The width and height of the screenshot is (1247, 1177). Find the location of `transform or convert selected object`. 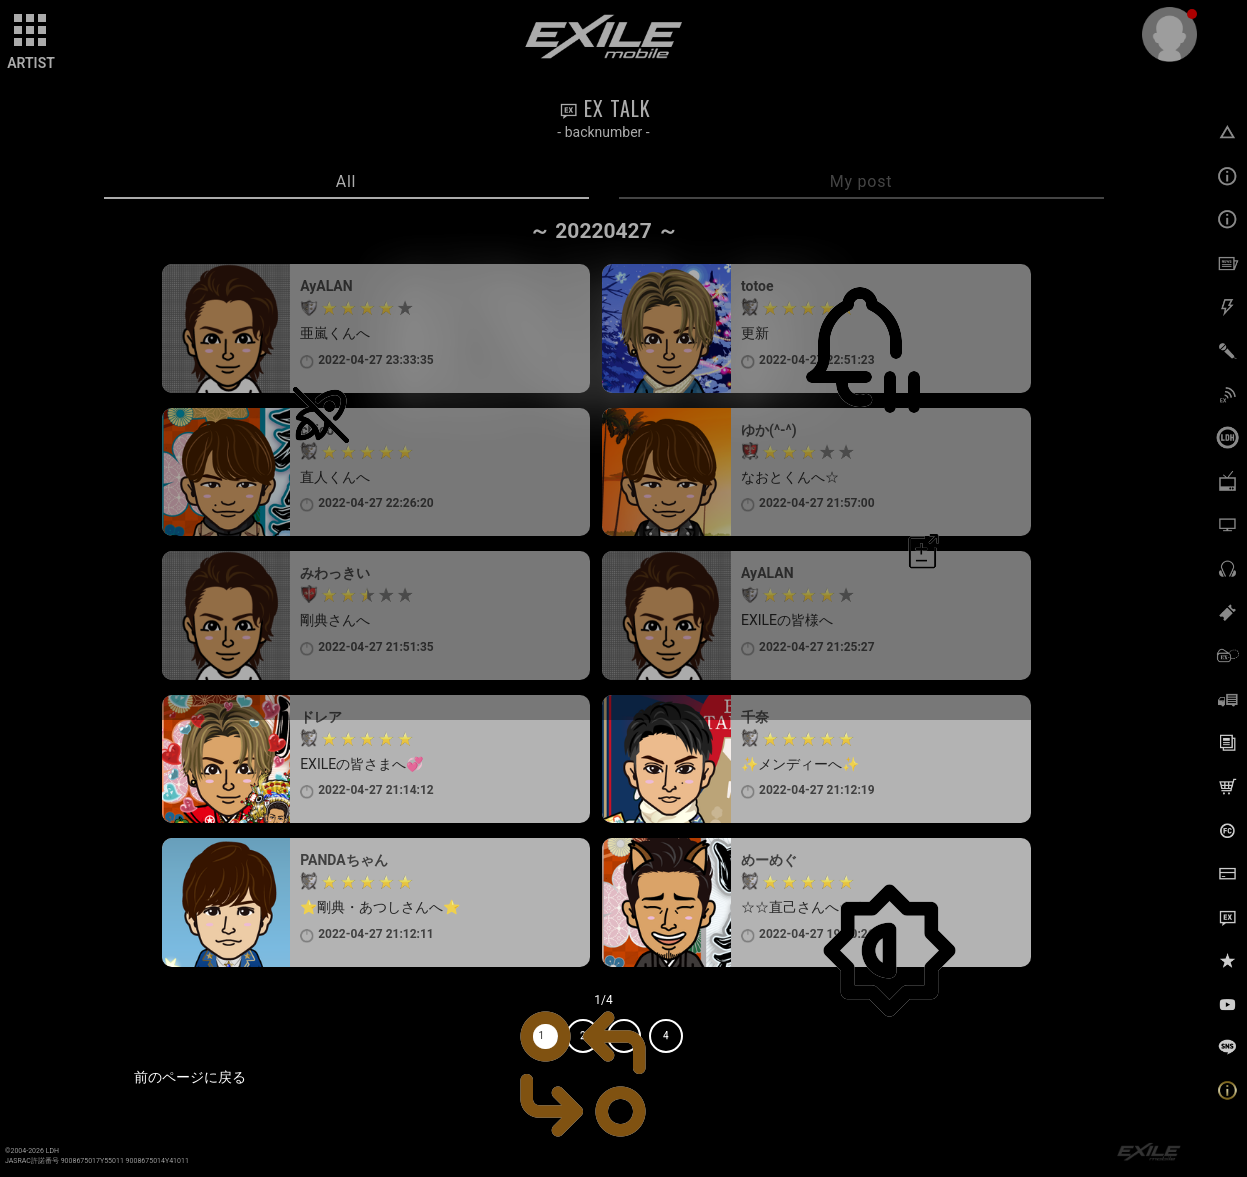

transform or convert selected object is located at coordinates (583, 1074).